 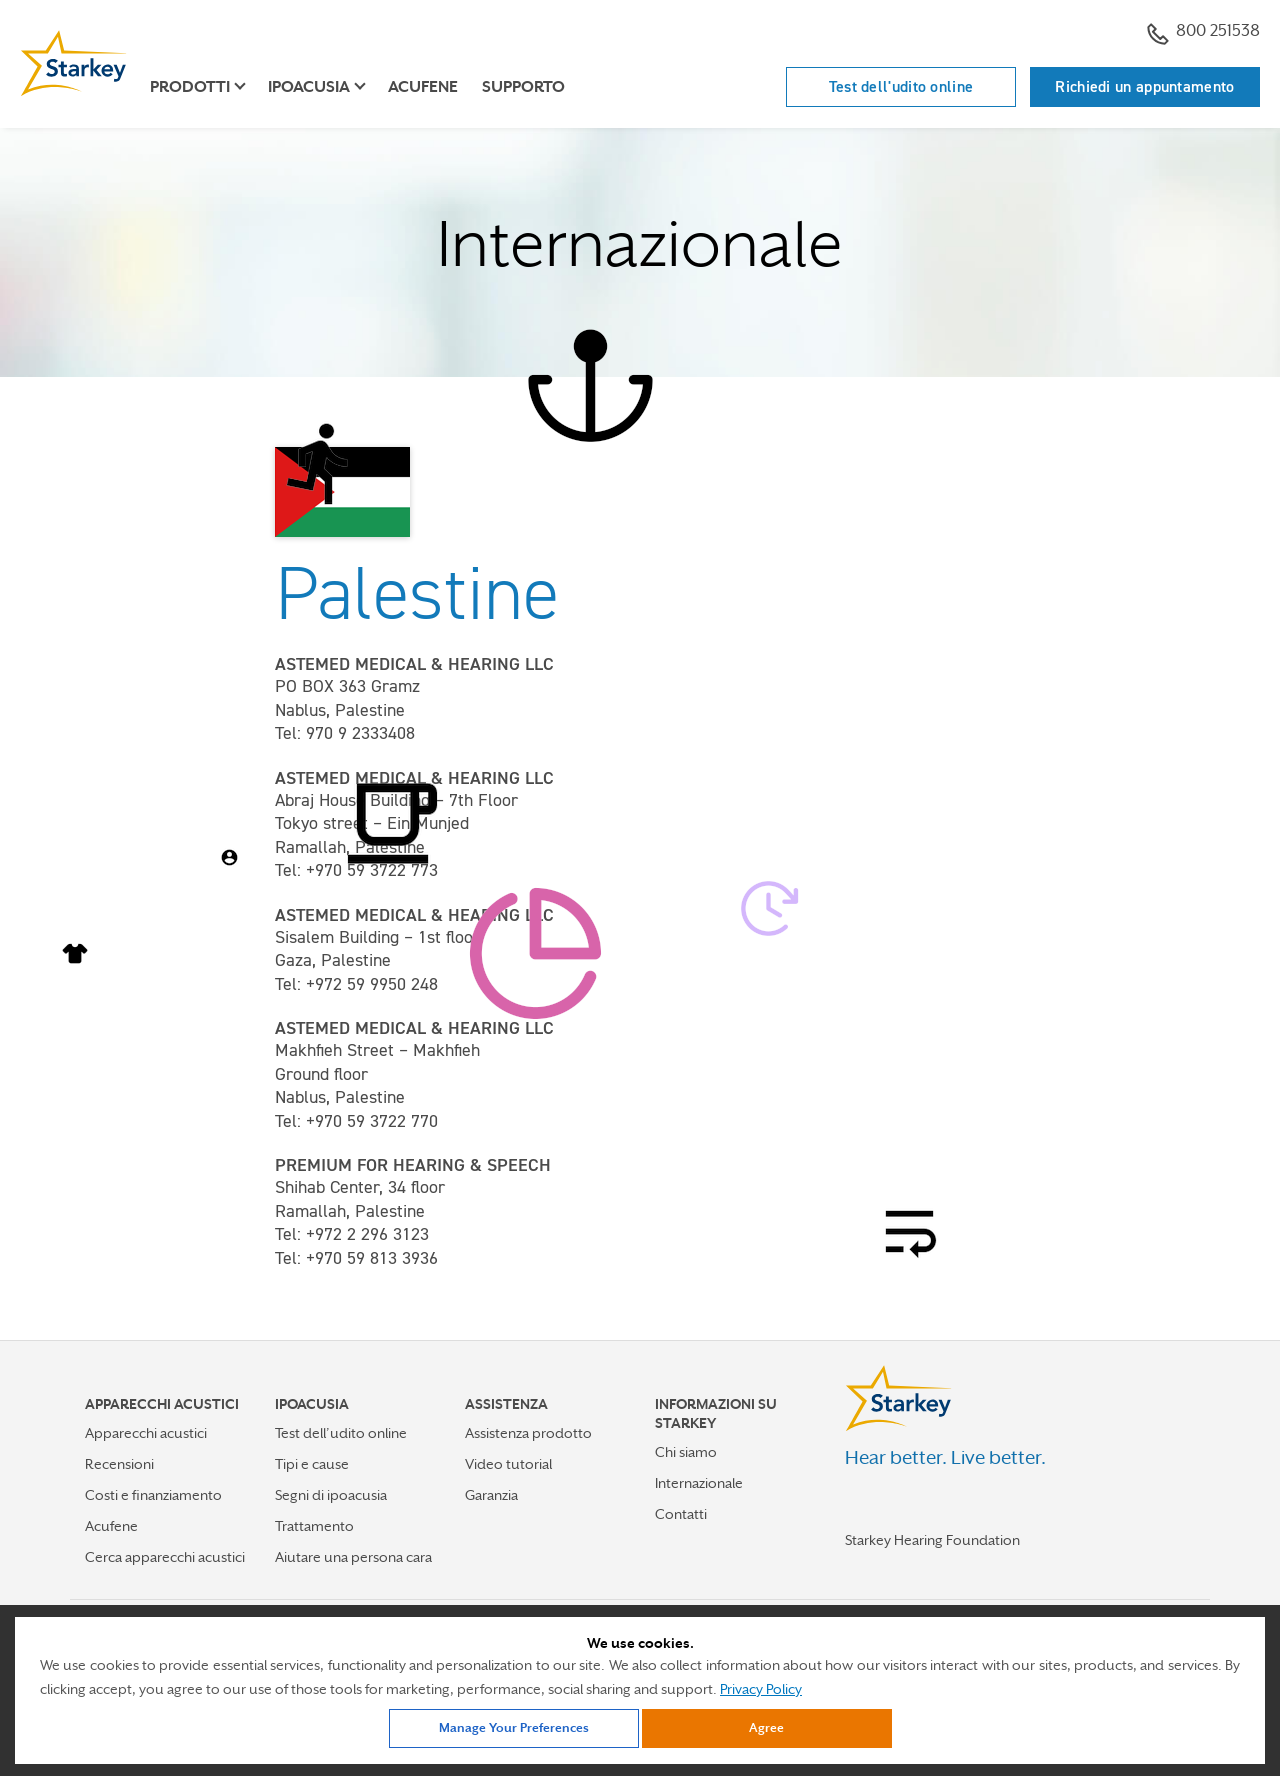 I want to click on find nearby coffee shops or cafes, so click(x=392, y=823).